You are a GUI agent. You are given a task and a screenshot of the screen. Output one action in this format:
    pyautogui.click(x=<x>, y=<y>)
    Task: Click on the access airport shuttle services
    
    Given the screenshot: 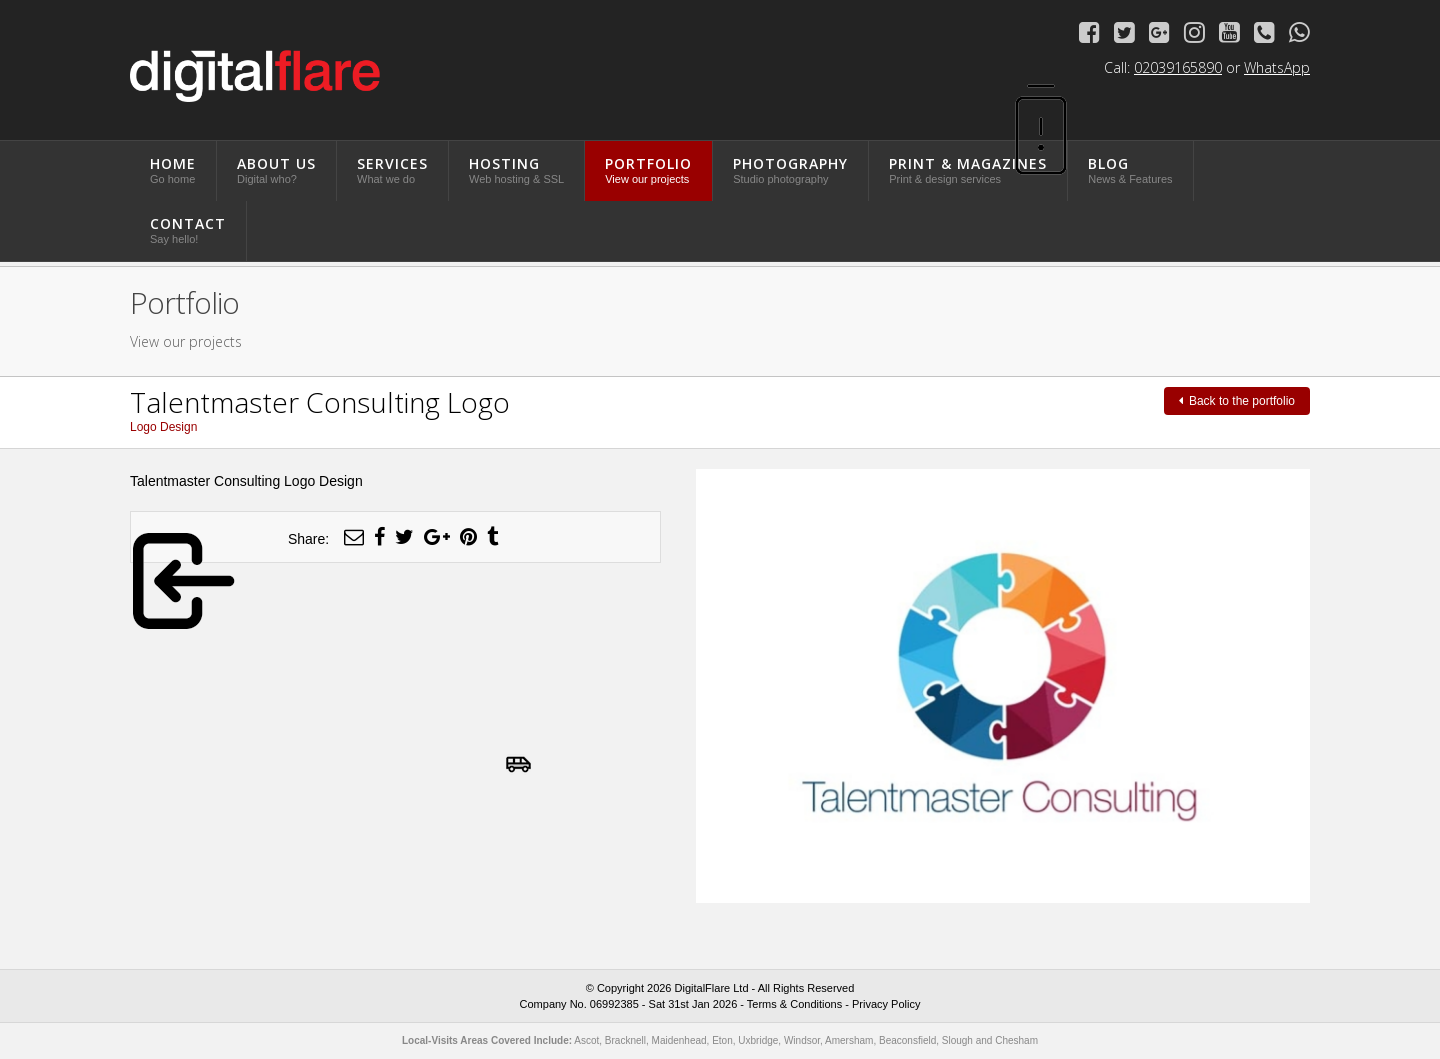 What is the action you would take?
    pyautogui.click(x=518, y=764)
    